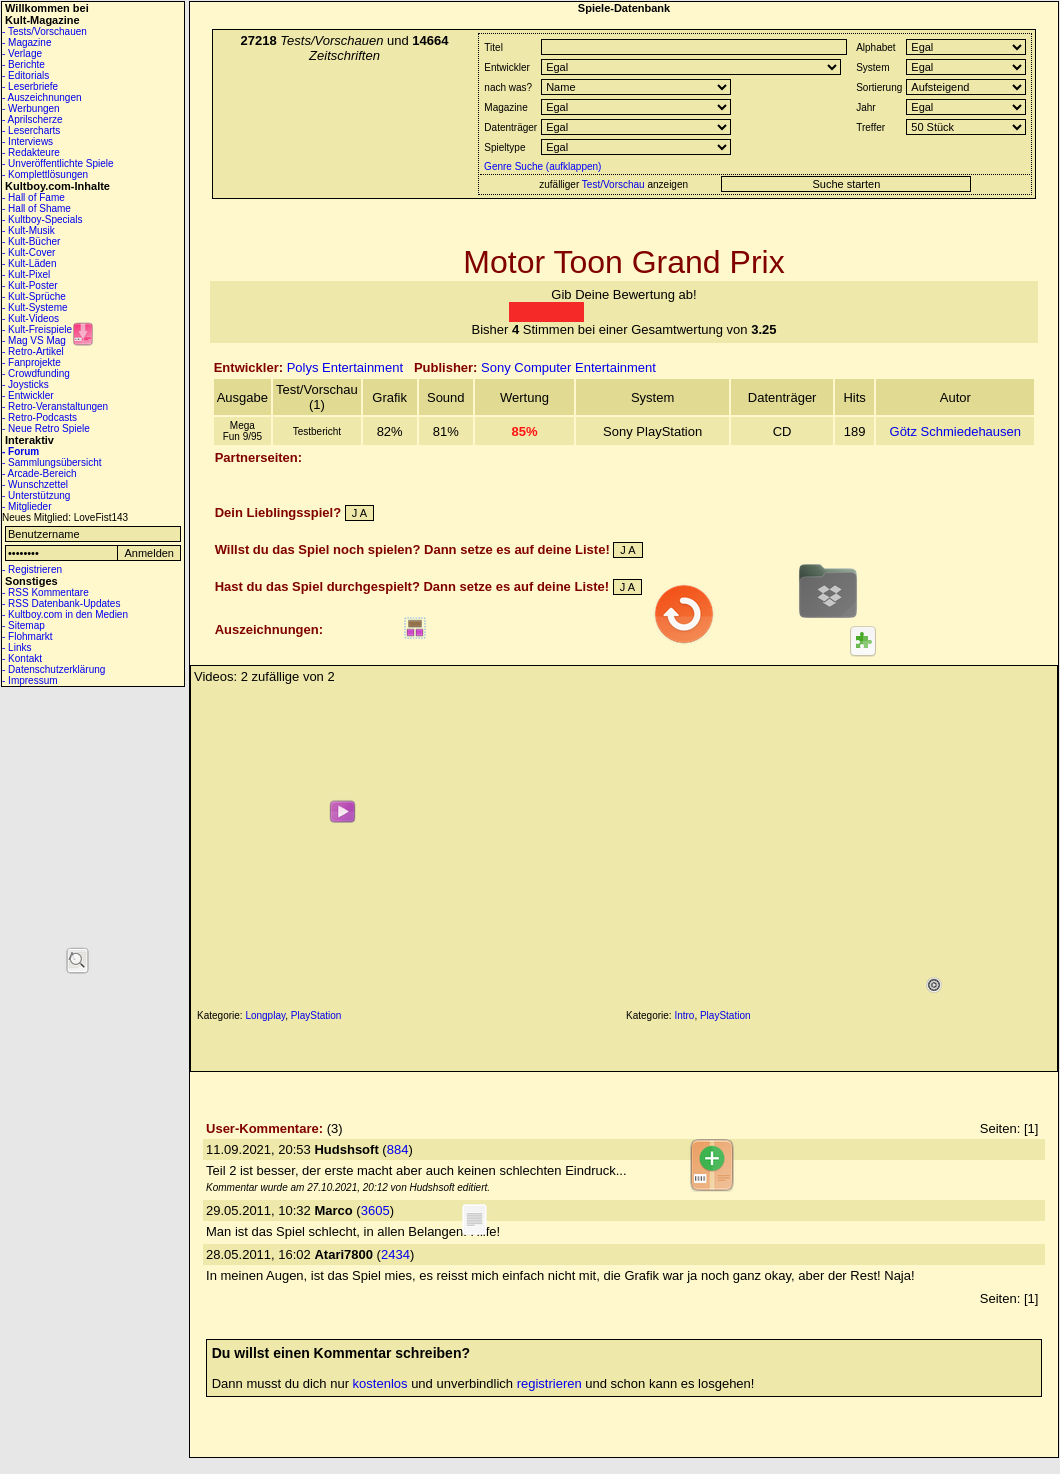  Describe the element at coordinates (342, 811) in the screenshot. I see `open celluloid media player` at that location.